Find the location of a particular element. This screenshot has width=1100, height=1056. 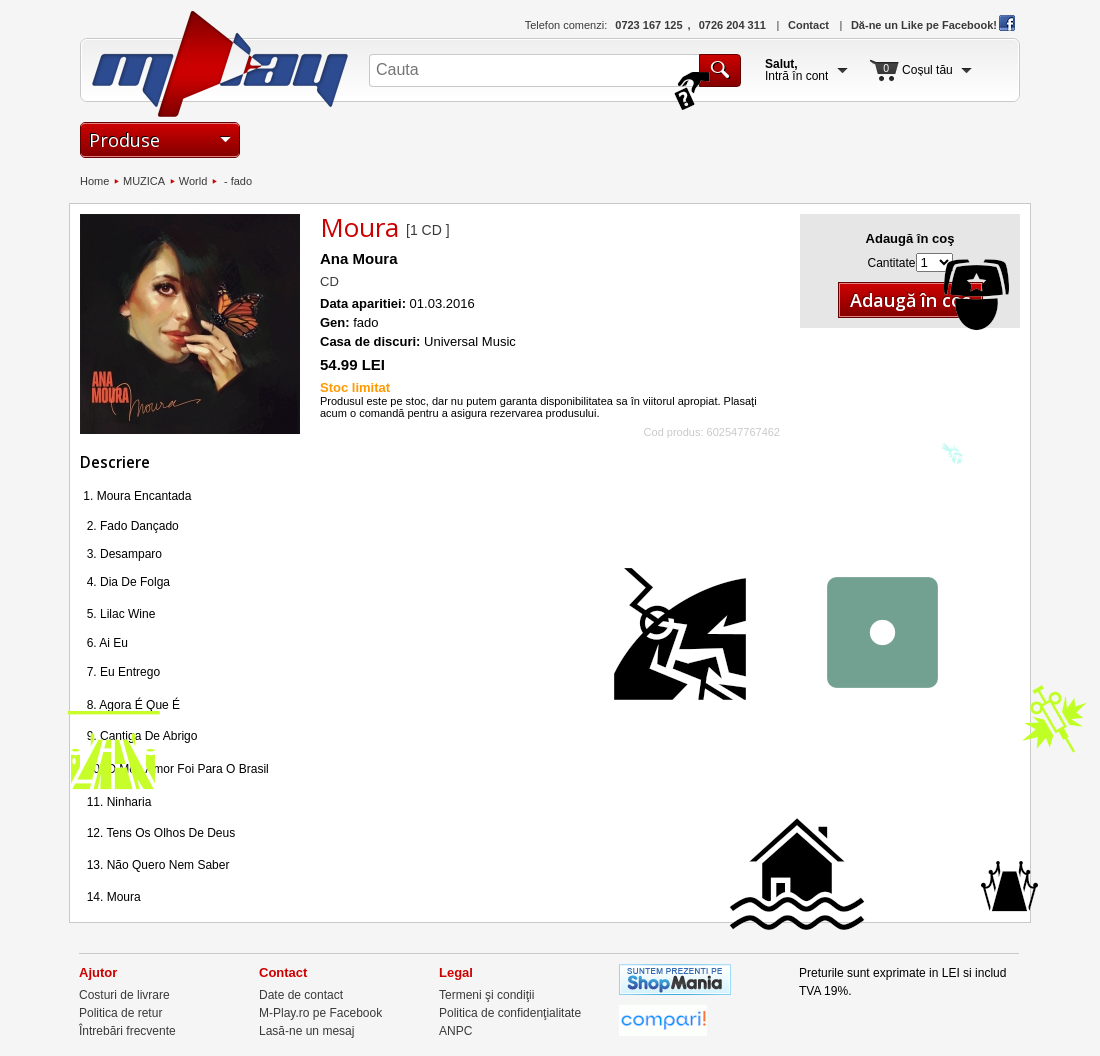

draw a random card from the deck is located at coordinates (692, 91).